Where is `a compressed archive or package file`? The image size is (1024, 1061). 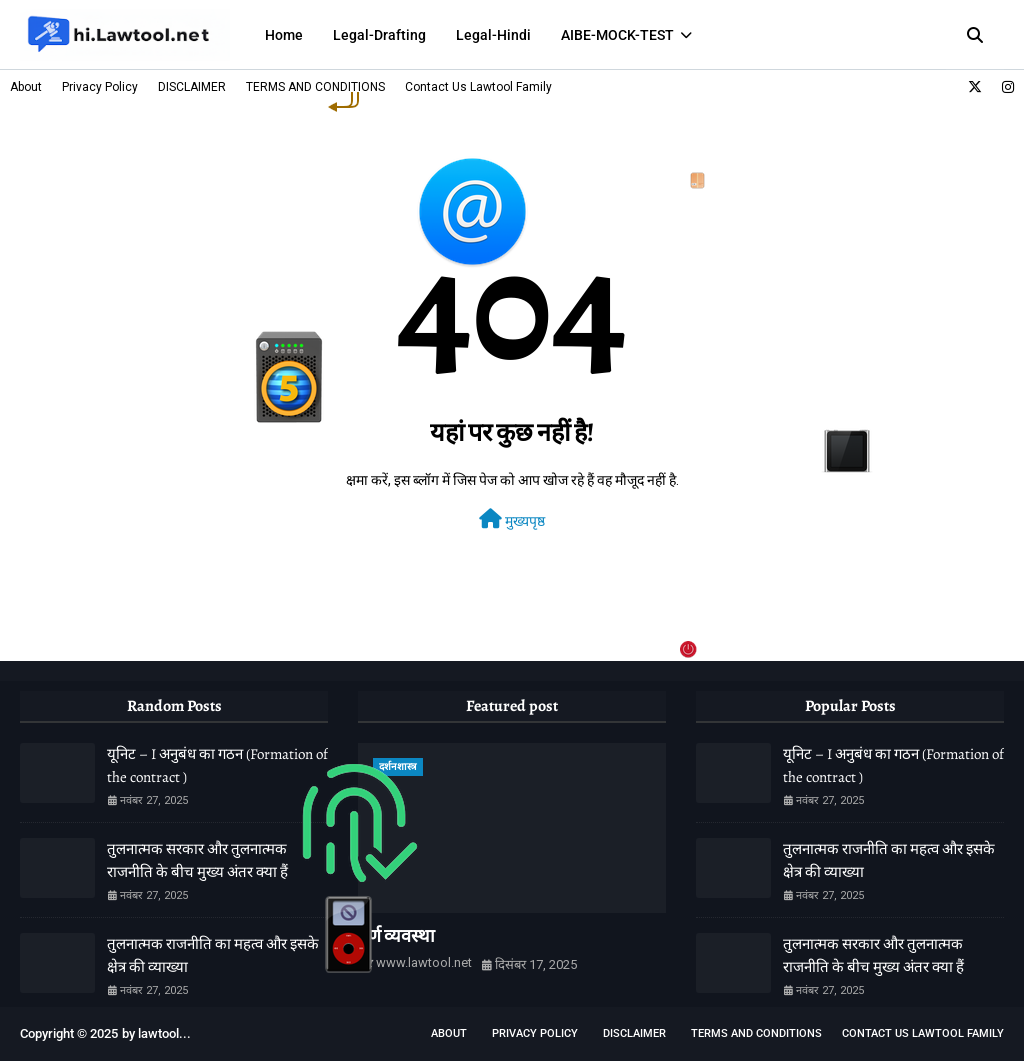 a compressed archive or package file is located at coordinates (697, 180).